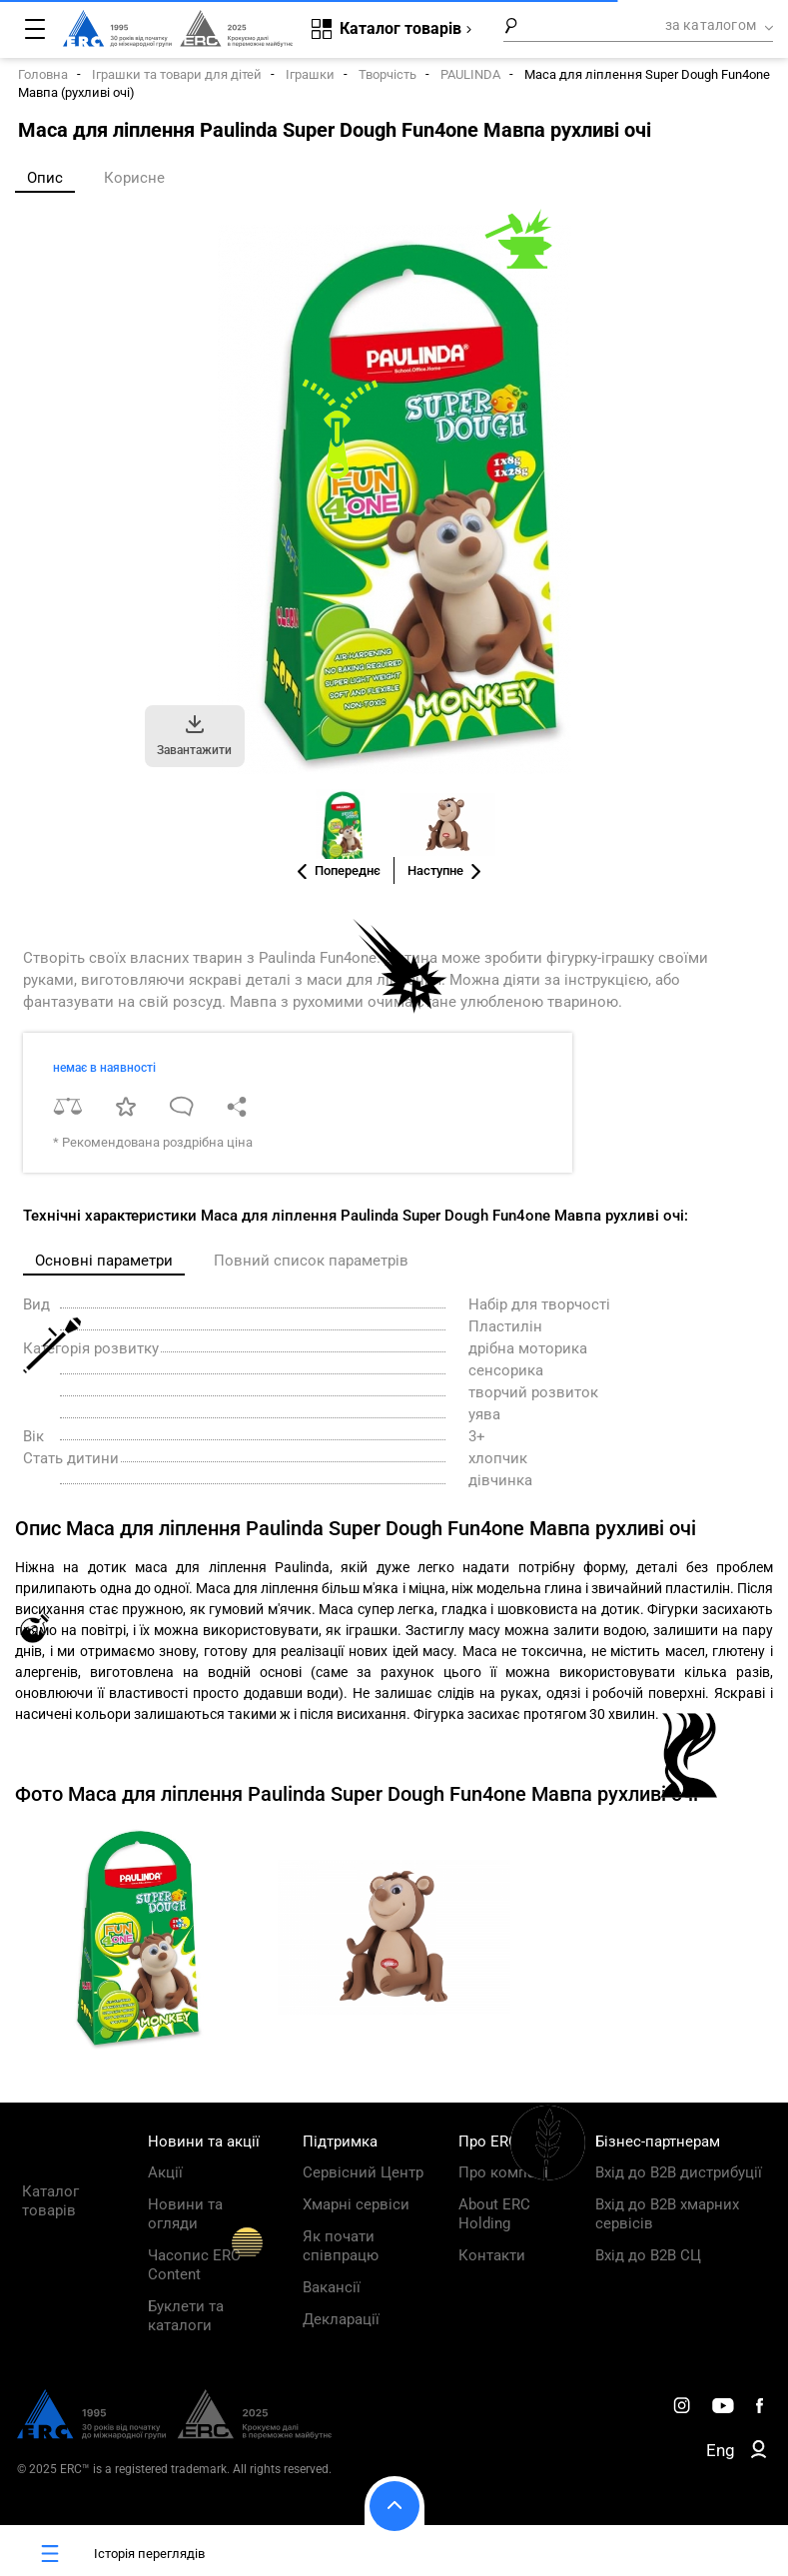  I want to click on select anti-tank weapon, so click(52, 1345).